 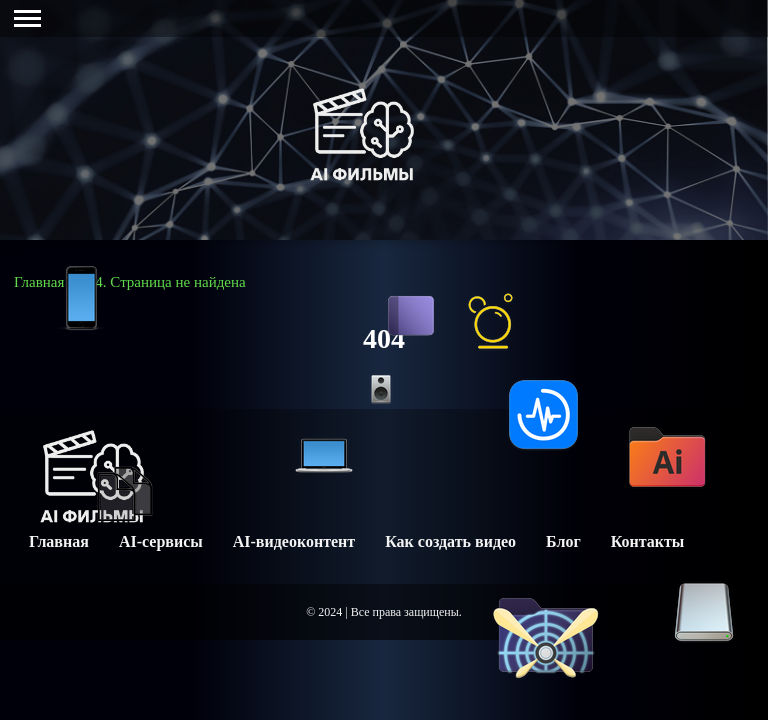 What do you see at coordinates (81, 298) in the screenshot?
I see `iPhone 7 device icon for system identification` at bounding box center [81, 298].